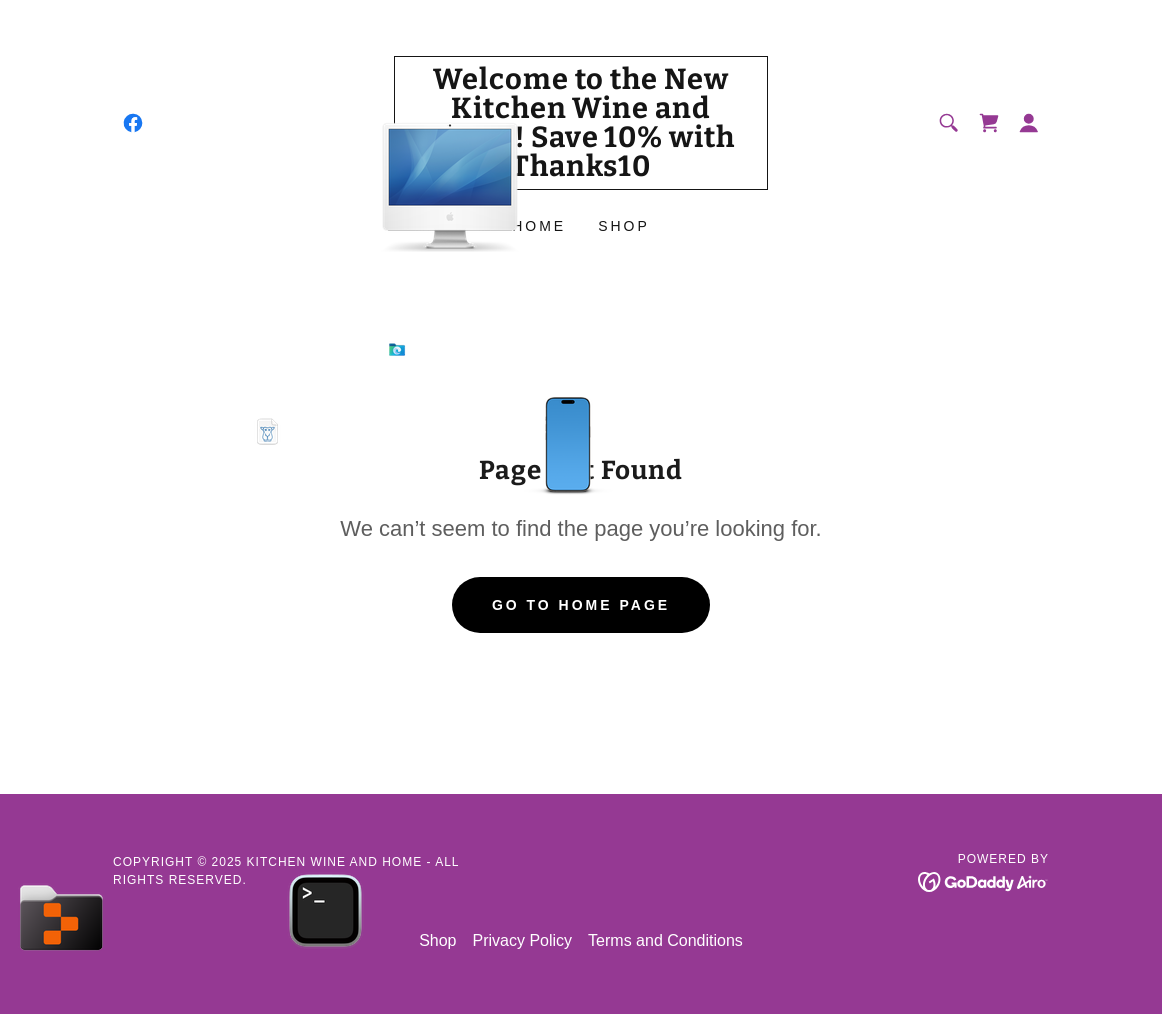 Image resolution: width=1162 pixels, height=1014 pixels. Describe the element at coordinates (397, 350) in the screenshot. I see `open folder containing Microsoft Edge browser files` at that location.